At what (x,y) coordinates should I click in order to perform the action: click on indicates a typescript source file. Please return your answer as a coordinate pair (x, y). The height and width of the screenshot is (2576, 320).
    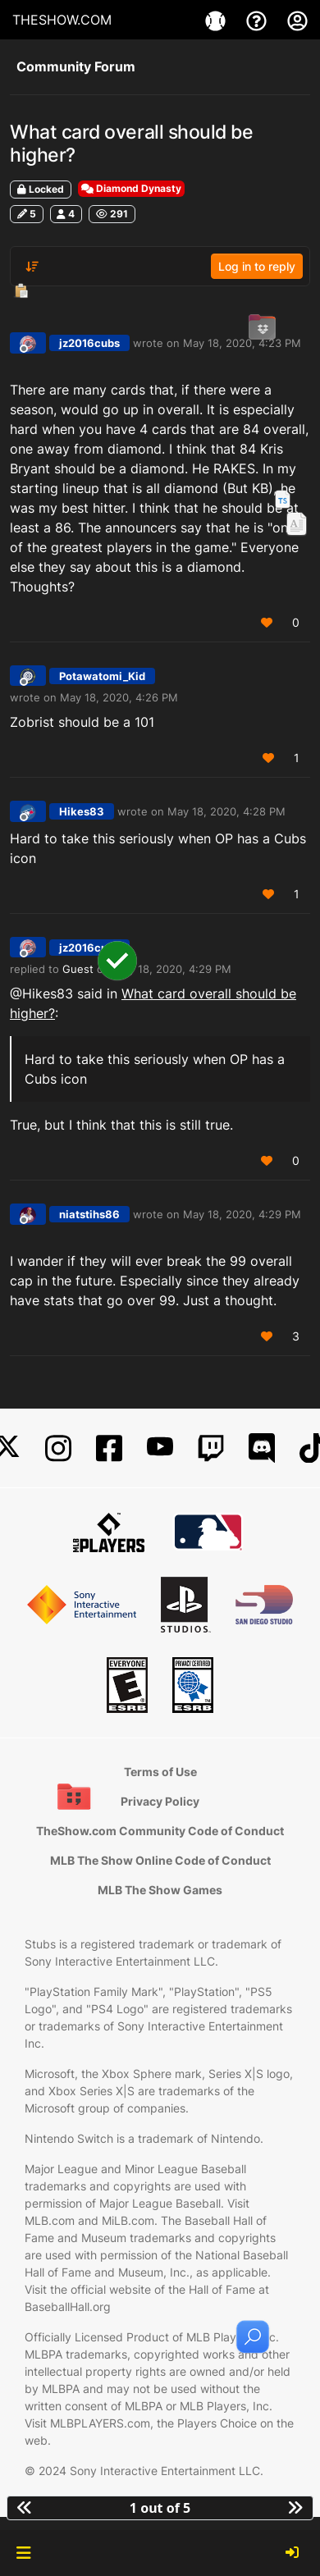
    Looking at the image, I should click on (282, 499).